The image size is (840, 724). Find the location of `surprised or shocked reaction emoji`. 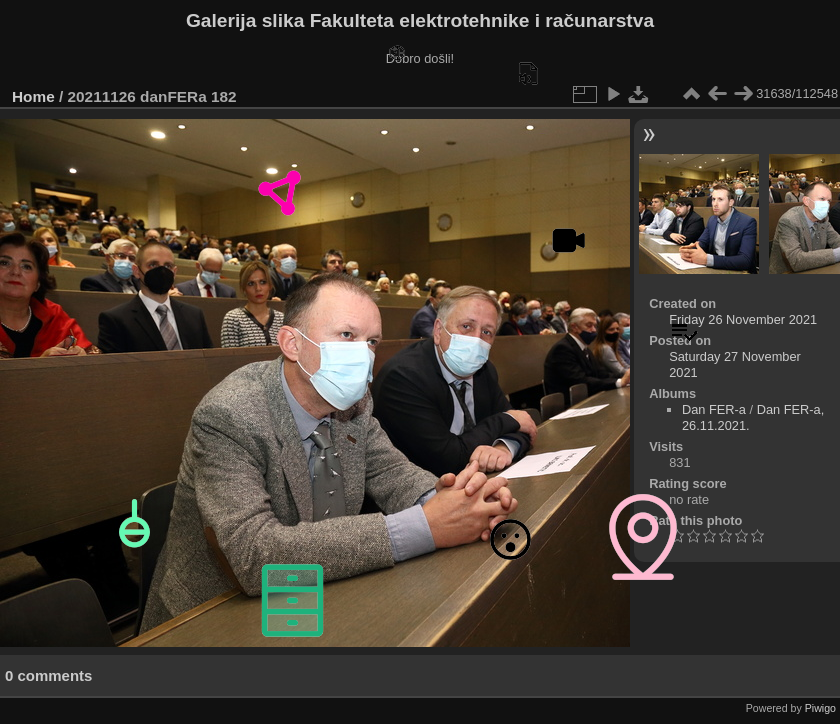

surprised or shocked reaction emoji is located at coordinates (510, 539).